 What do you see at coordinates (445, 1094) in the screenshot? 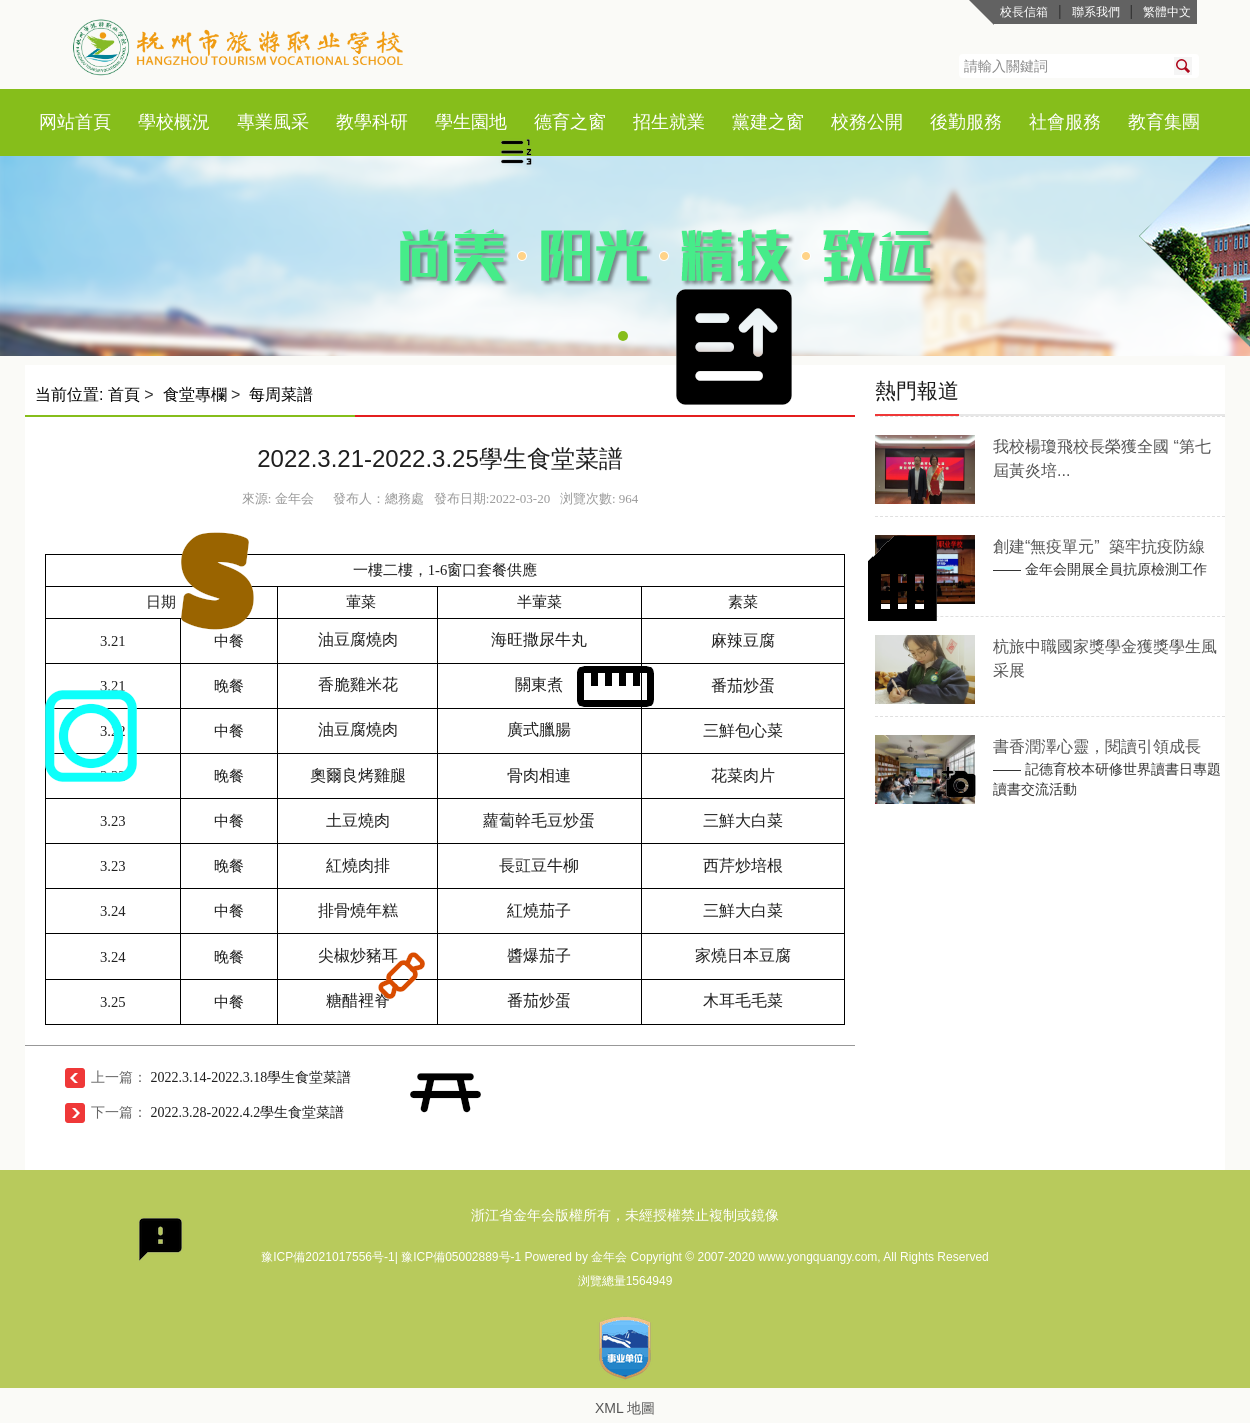
I see `find nearby picnic areas` at bounding box center [445, 1094].